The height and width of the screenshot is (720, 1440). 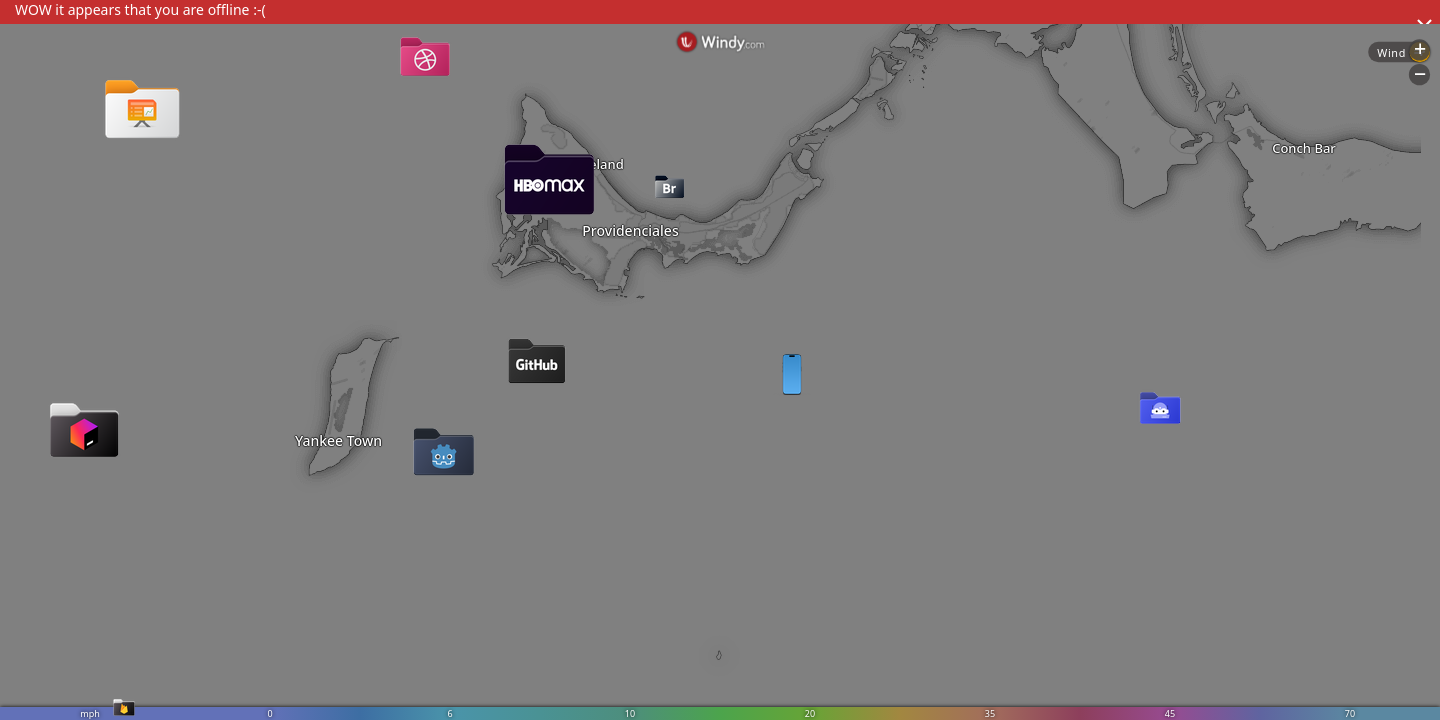 I want to click on open github repositories folder, so click(x=536, y=362).